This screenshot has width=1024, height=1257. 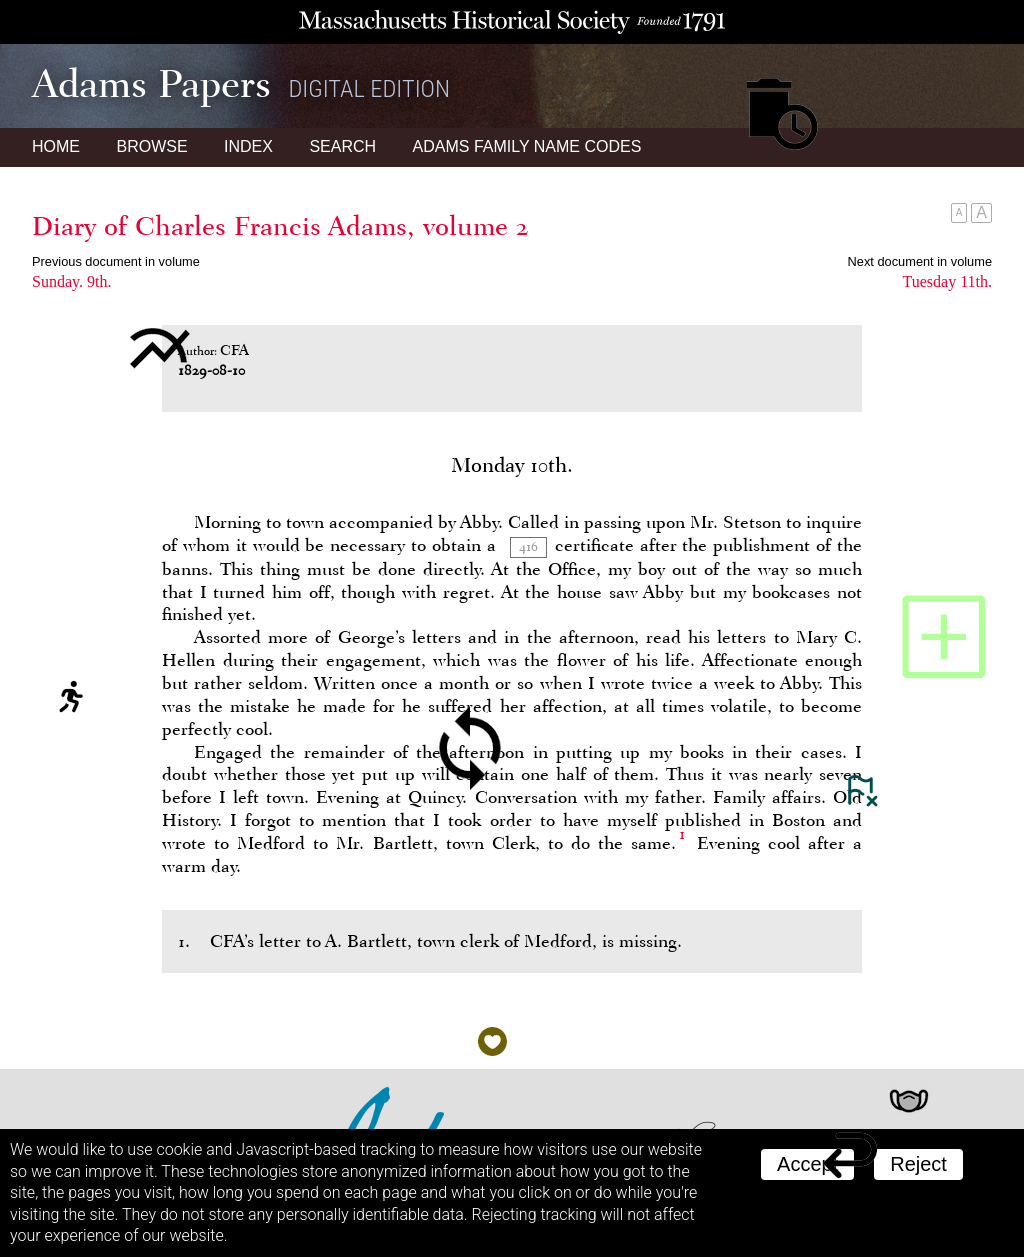 I want to click on remove a flagged item, so click(x=860, y=789).